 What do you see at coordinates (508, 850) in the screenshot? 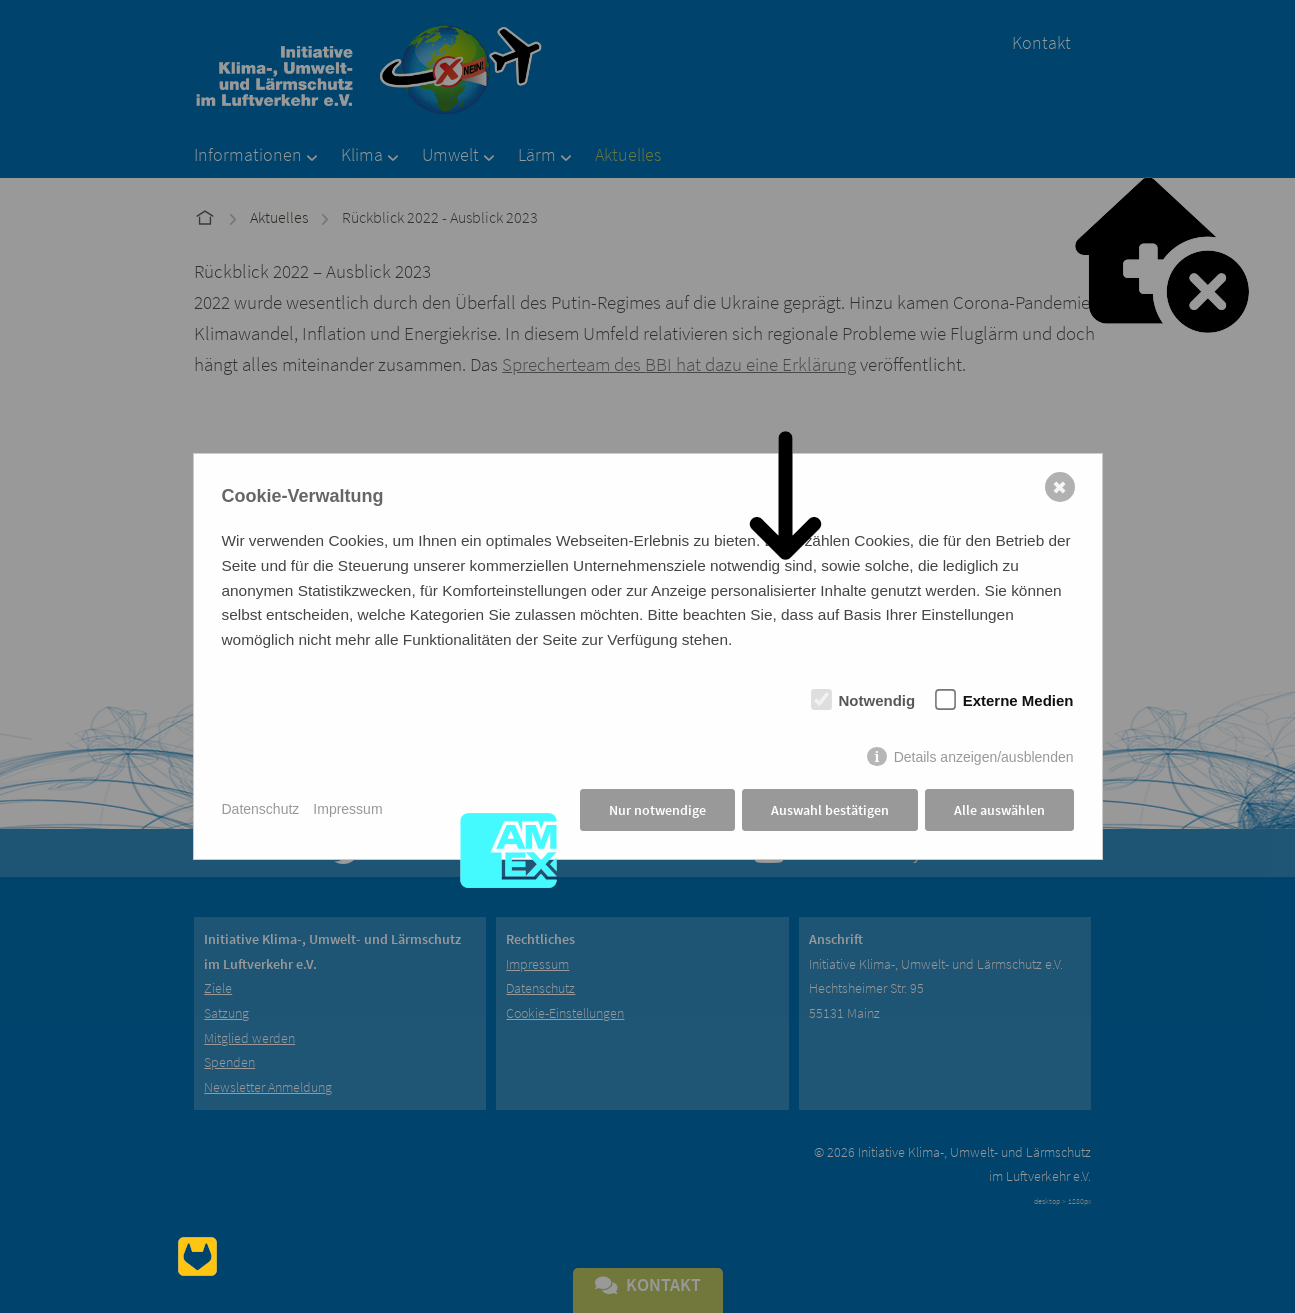
I see `pay with American Express credit card` at bounding box center [508, 850].